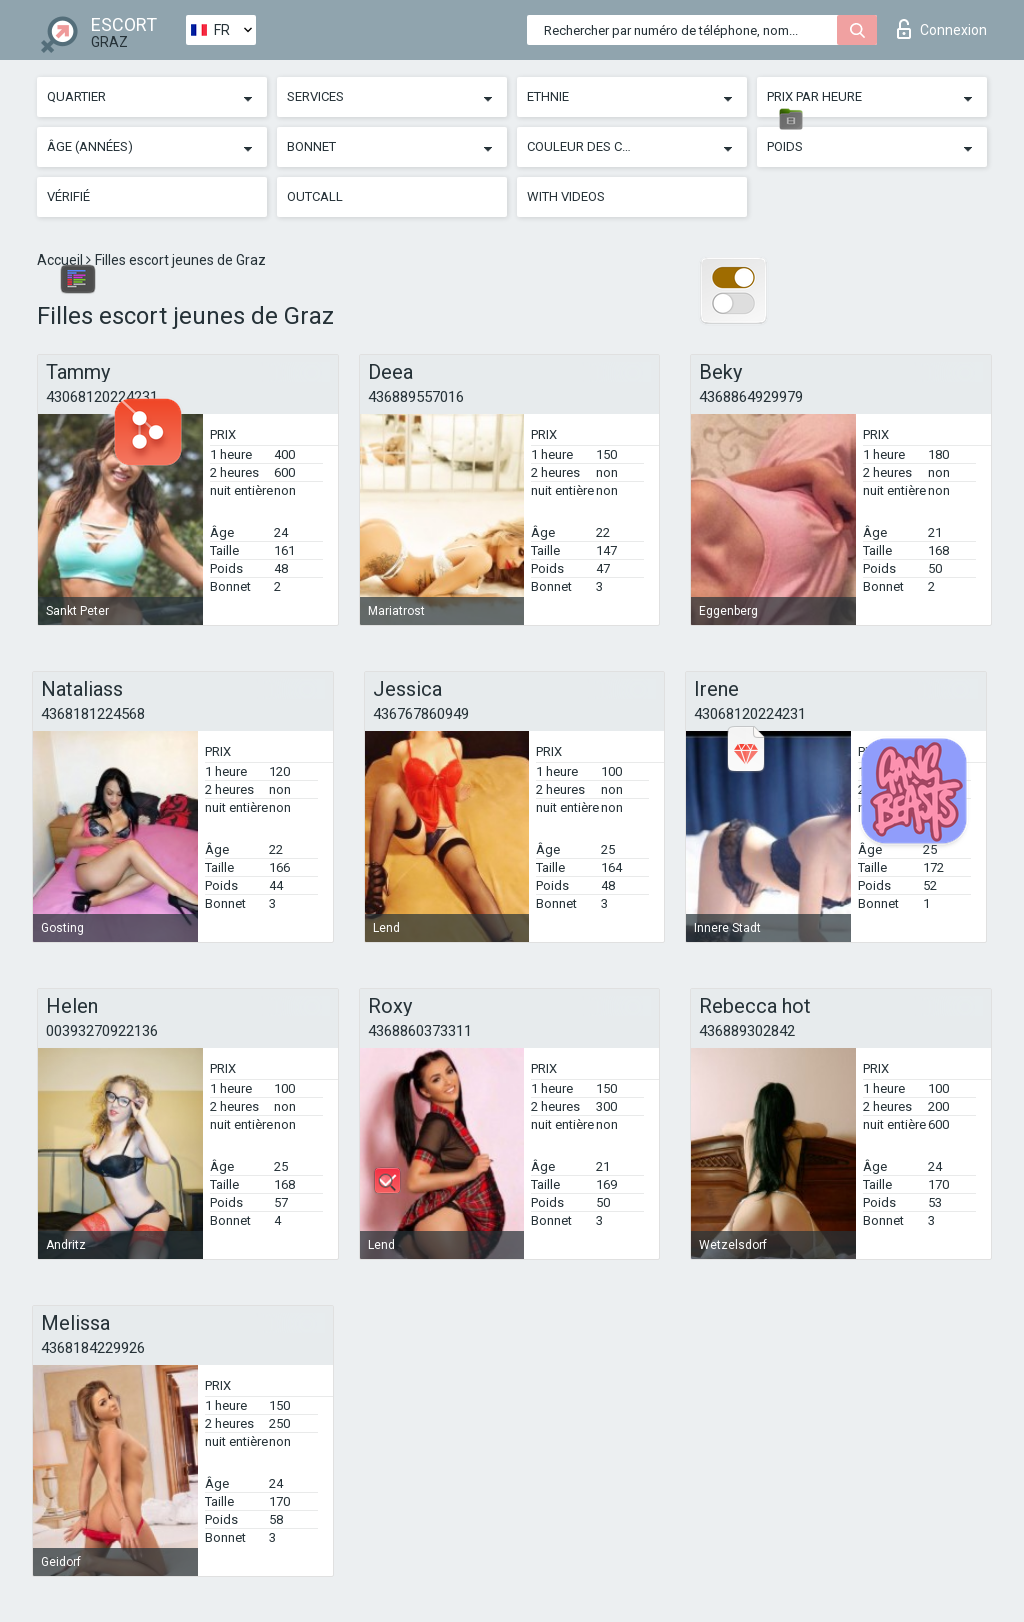  What do you see at coordinates (148, 432) in the screenshot?
I see `open git version control application` at bounding box center [148, 432].